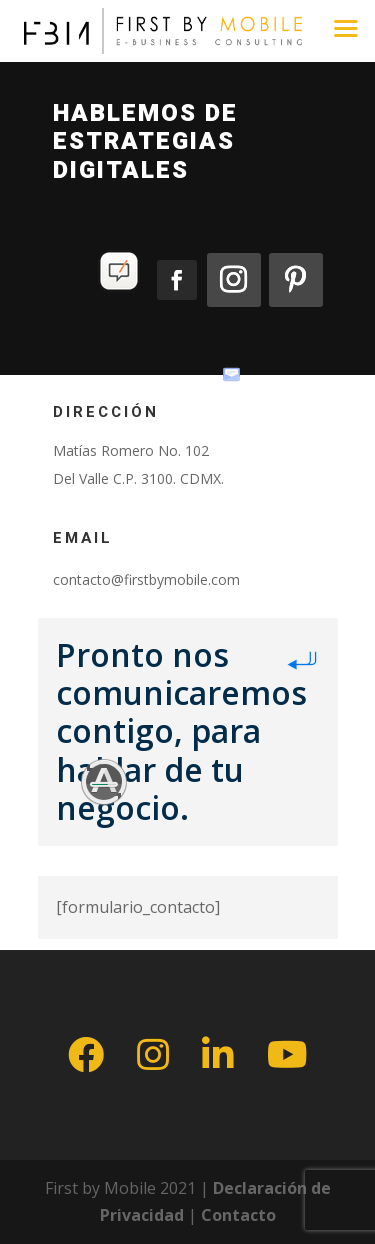 This screenshot has height=1244, width=375. I want to click on open the mail application, so click(231, 374).